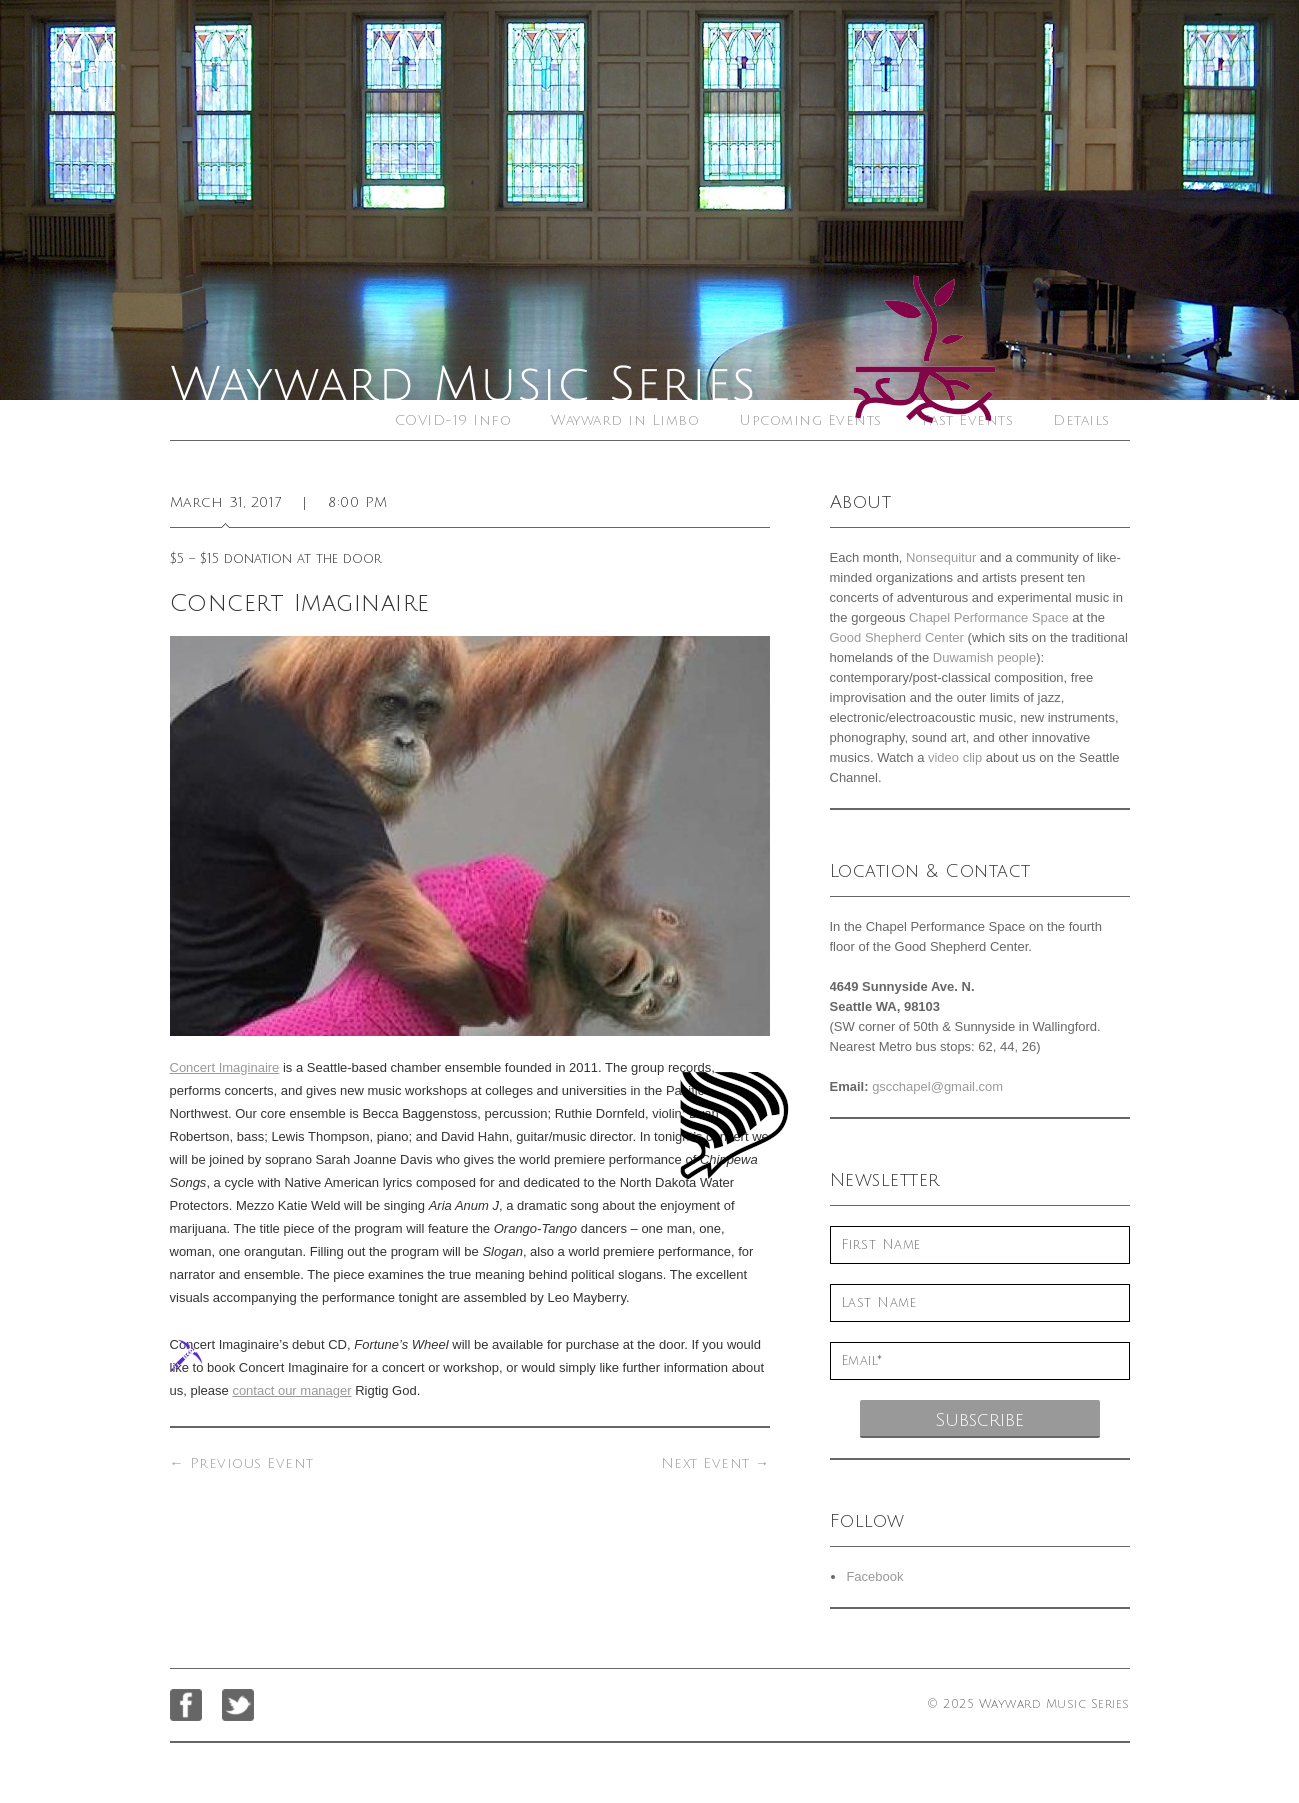 This screenshot has height=1803, width=1299. I want to click on view plant root system details, so click(925, 349).